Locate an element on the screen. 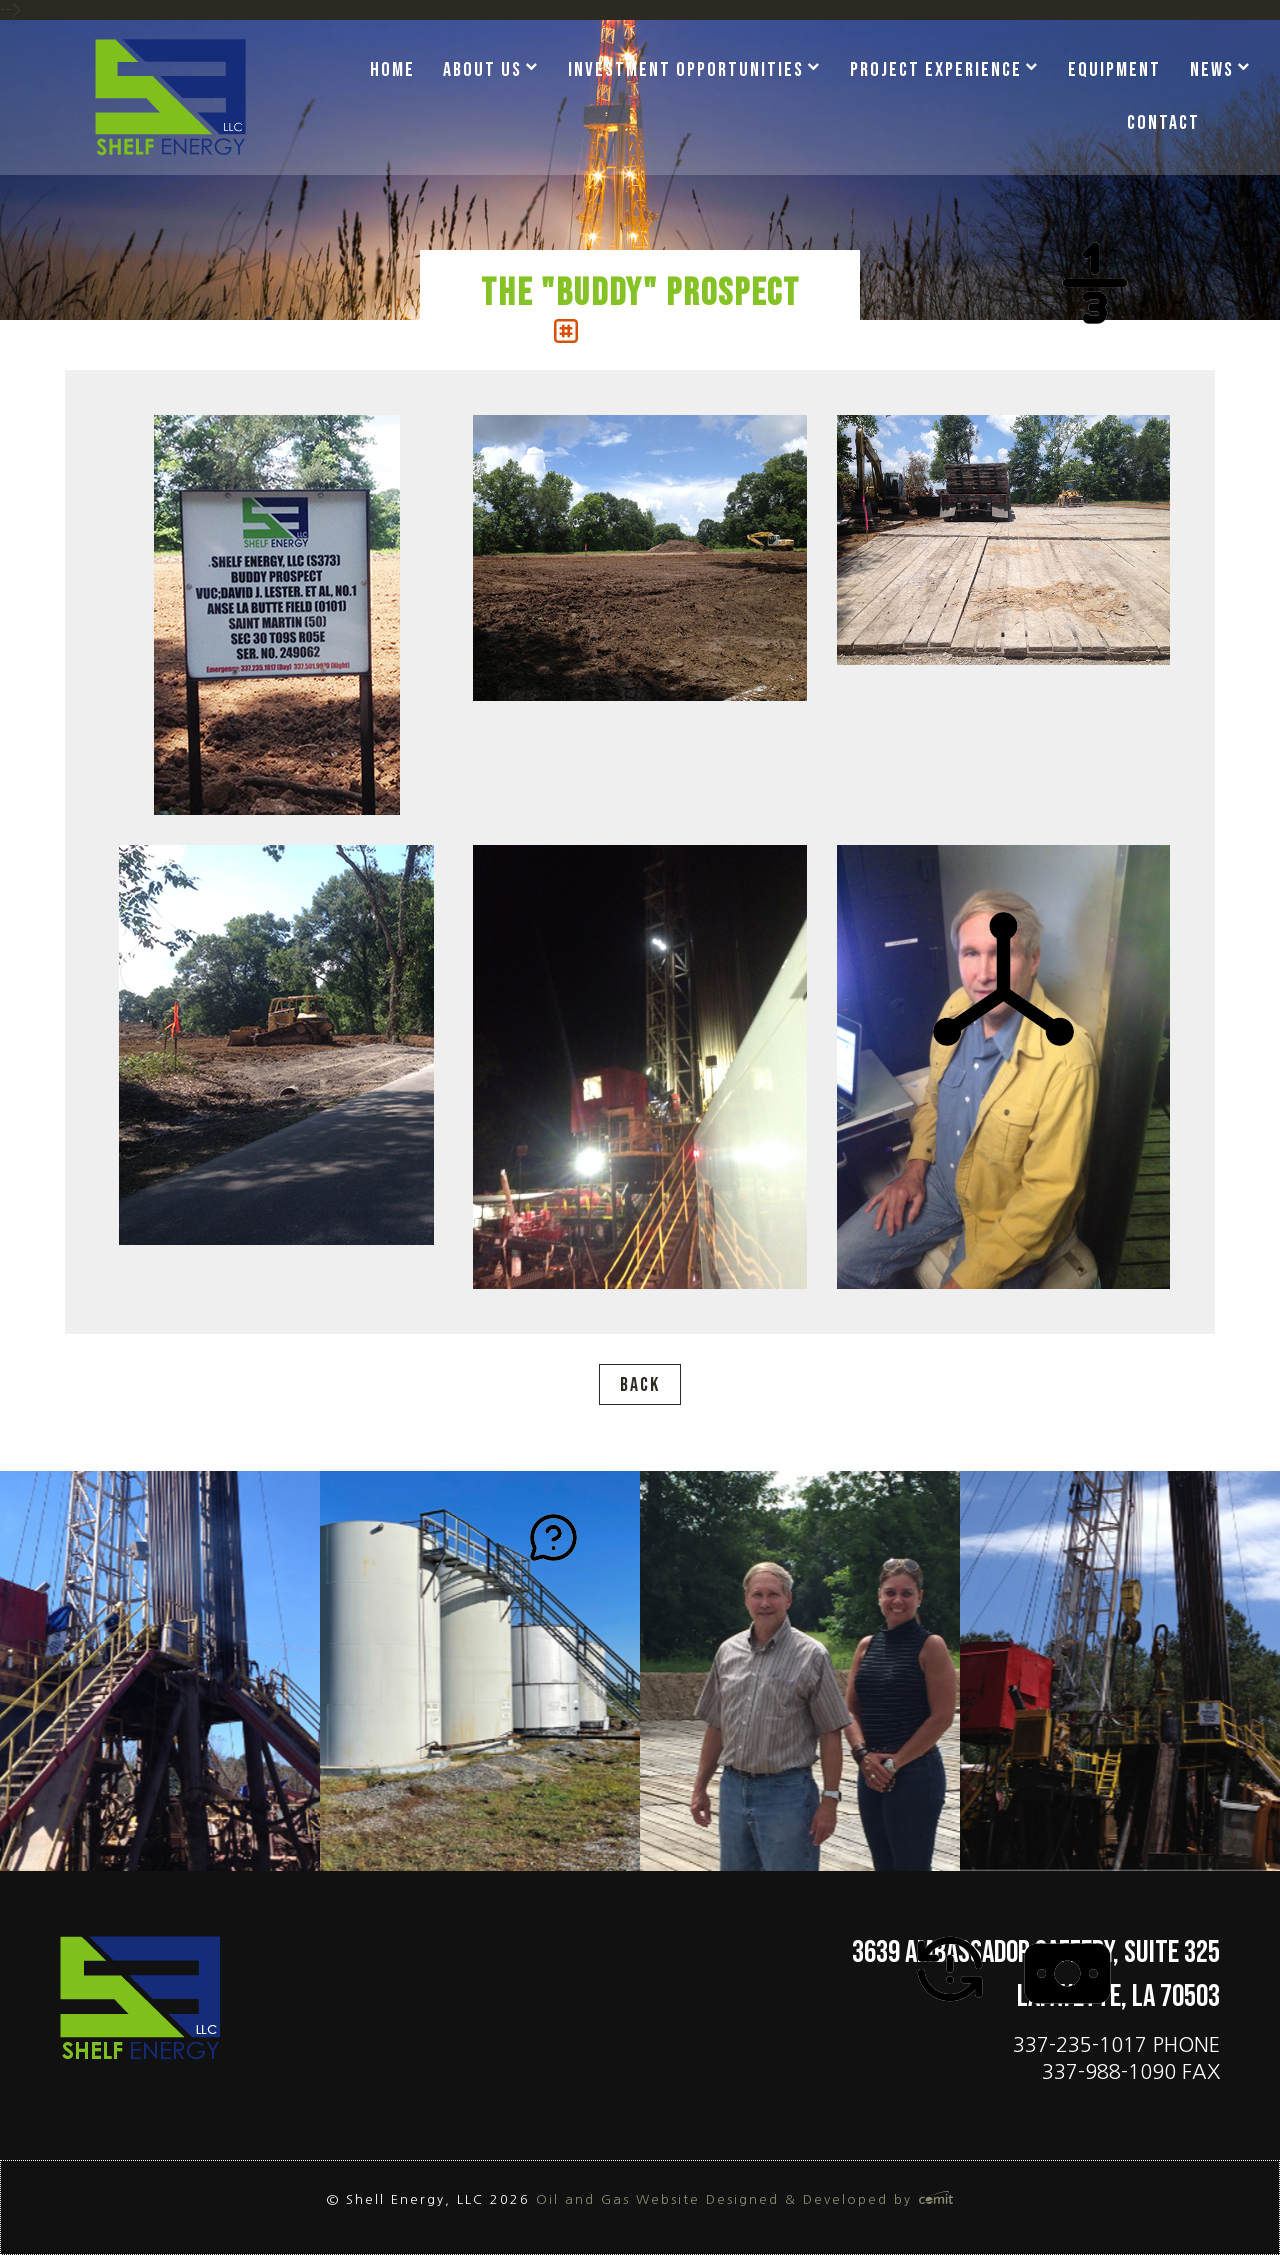  make a payment or transaction is located at coordinates (1067, 1973).